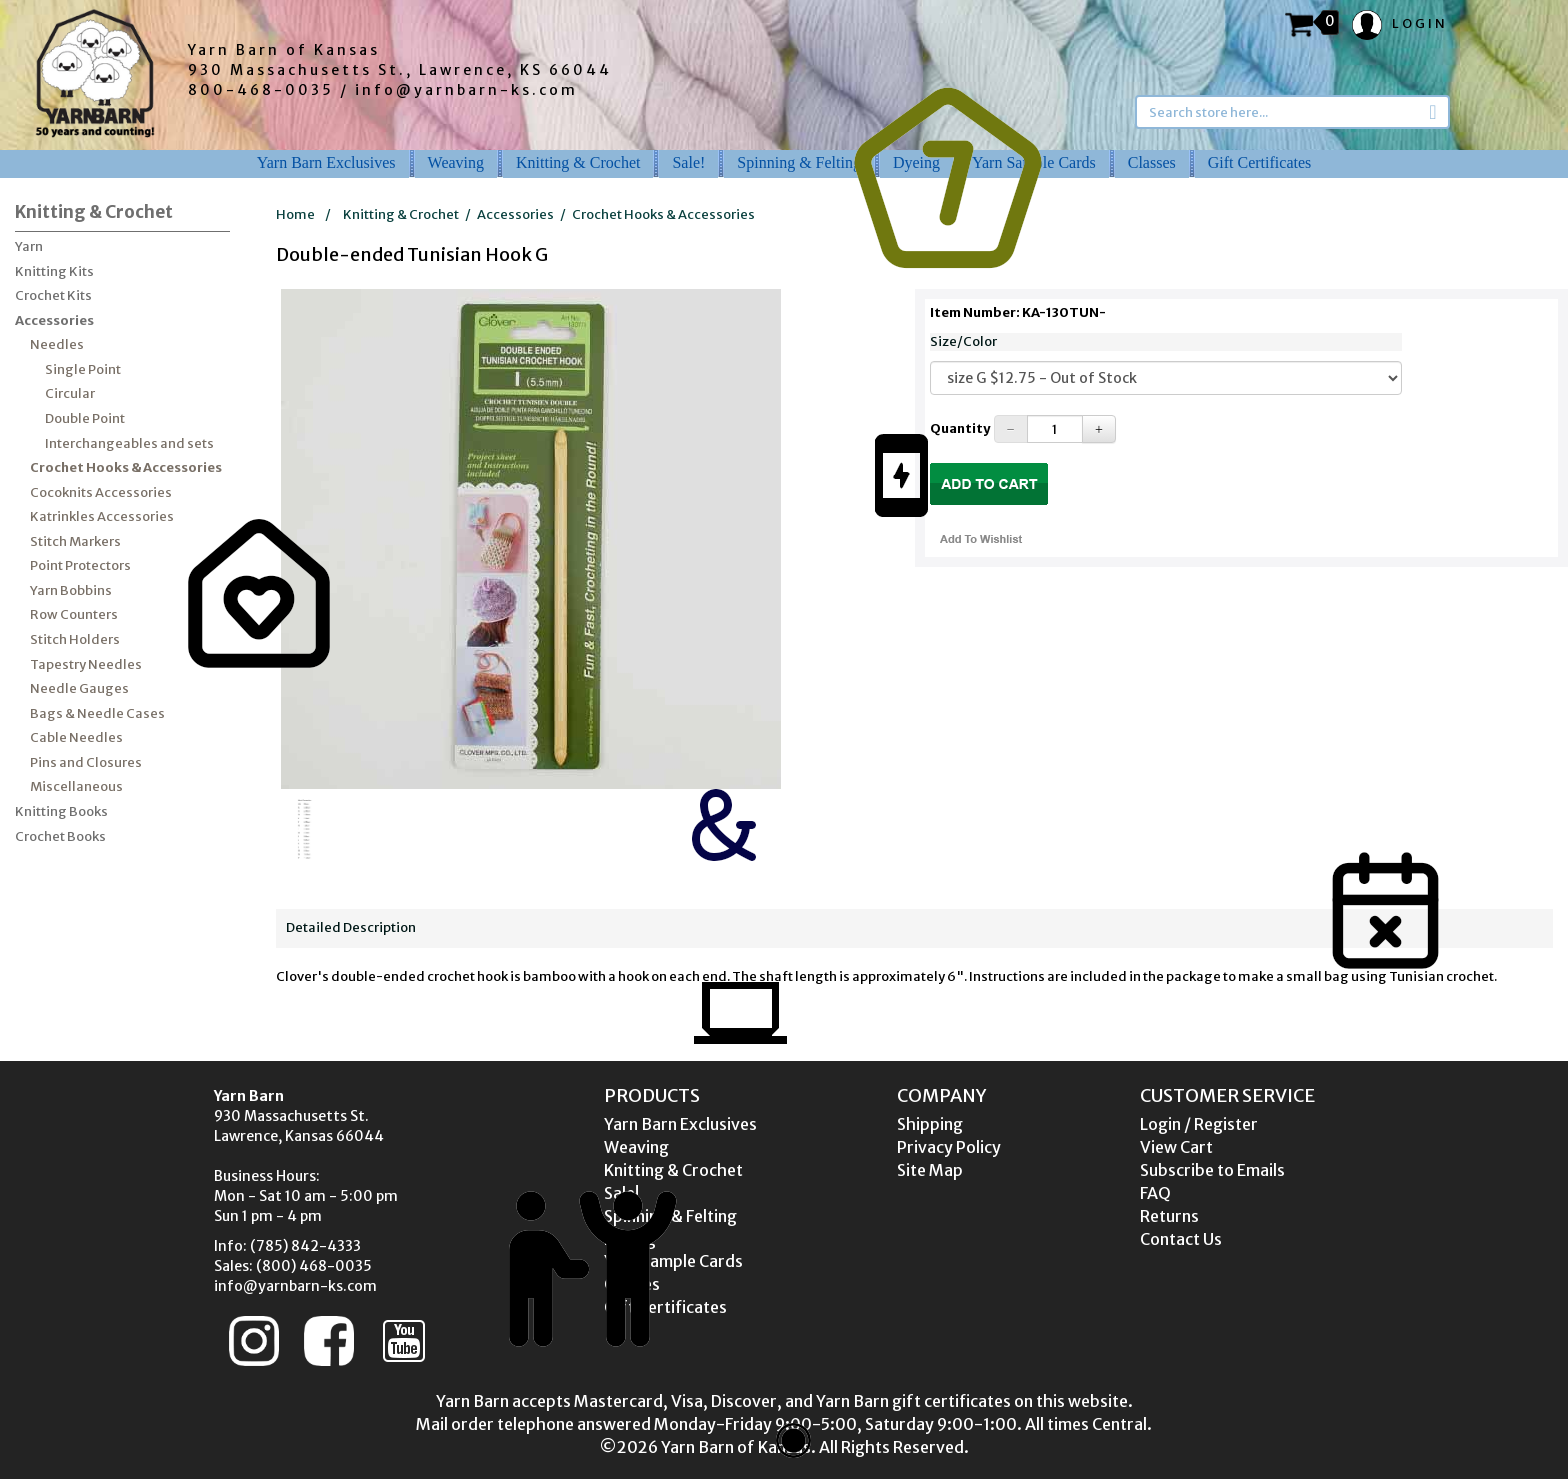 The image size is (1568, 1479). What do you see at coordinates (724, 825) in the screenshot?
I see `insert an ampersand symbol or special character` at bounding box center [724, 825].